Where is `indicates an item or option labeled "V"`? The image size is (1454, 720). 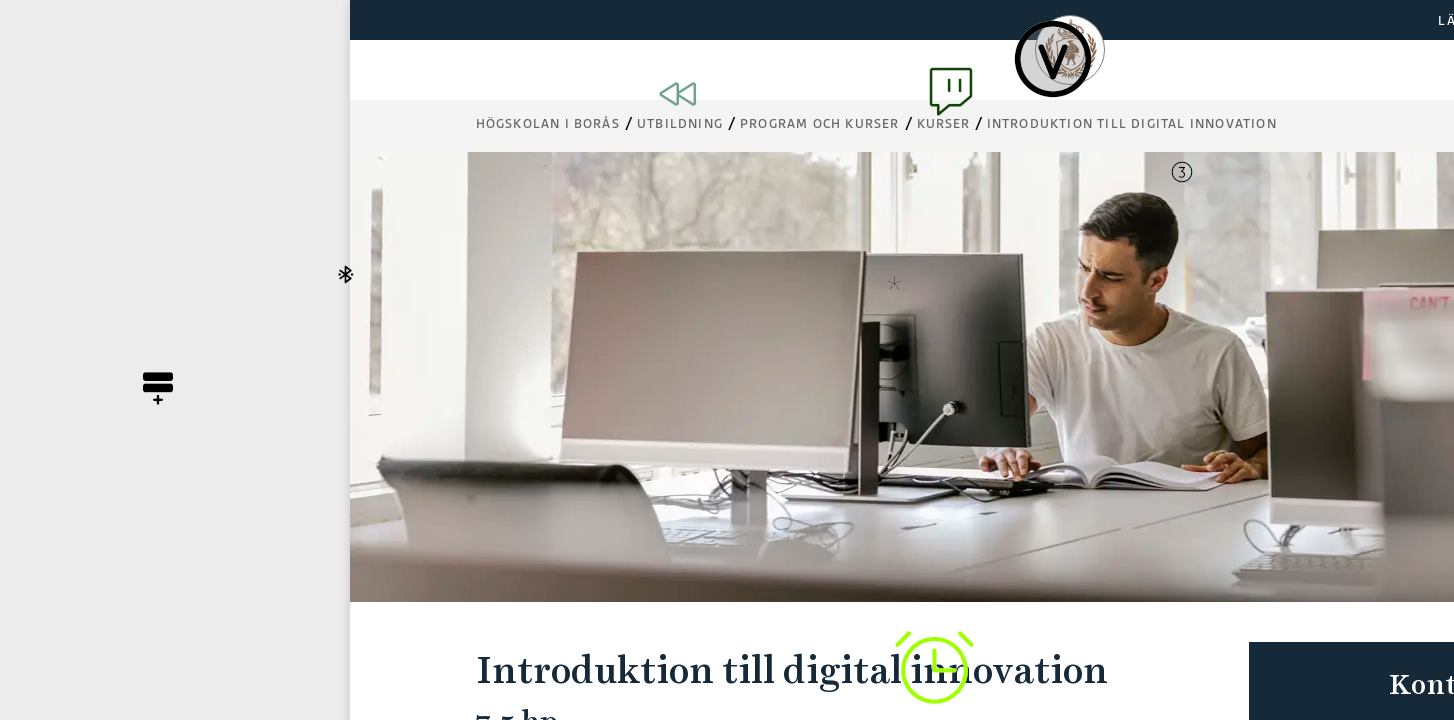 indicates an item or option labeled "V" is located at coordinates (1053, 59).